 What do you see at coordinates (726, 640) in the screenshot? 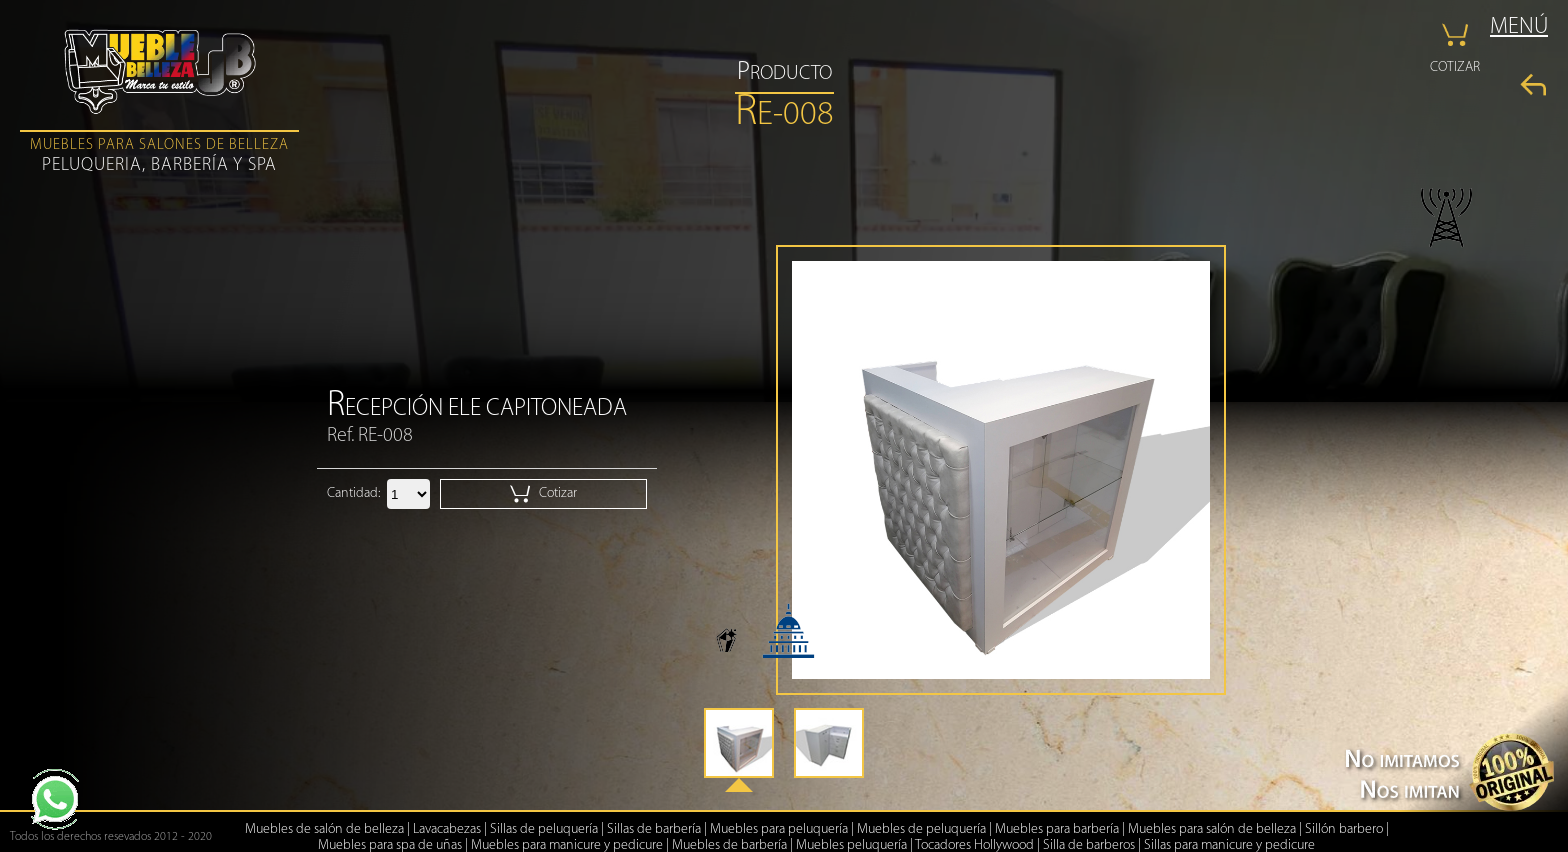
I see `indicates a racing or competition game mode` at bounding box center [726, 640].